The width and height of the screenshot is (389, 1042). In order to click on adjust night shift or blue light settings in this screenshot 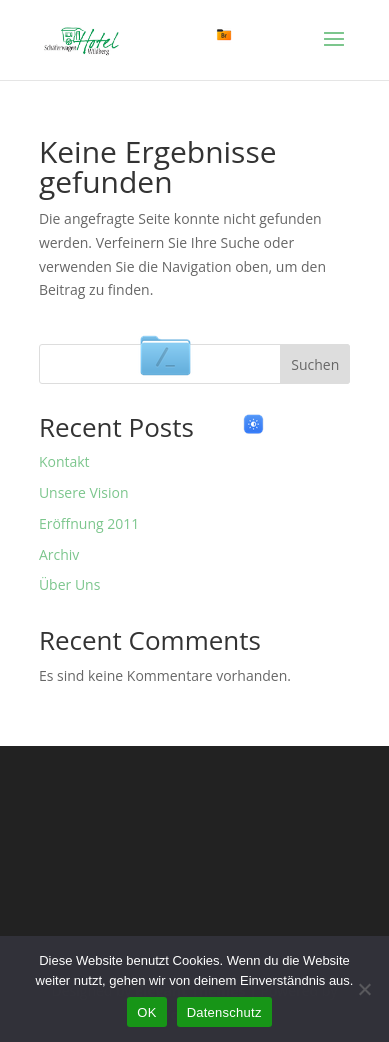, I will do `click(253, 424)`.